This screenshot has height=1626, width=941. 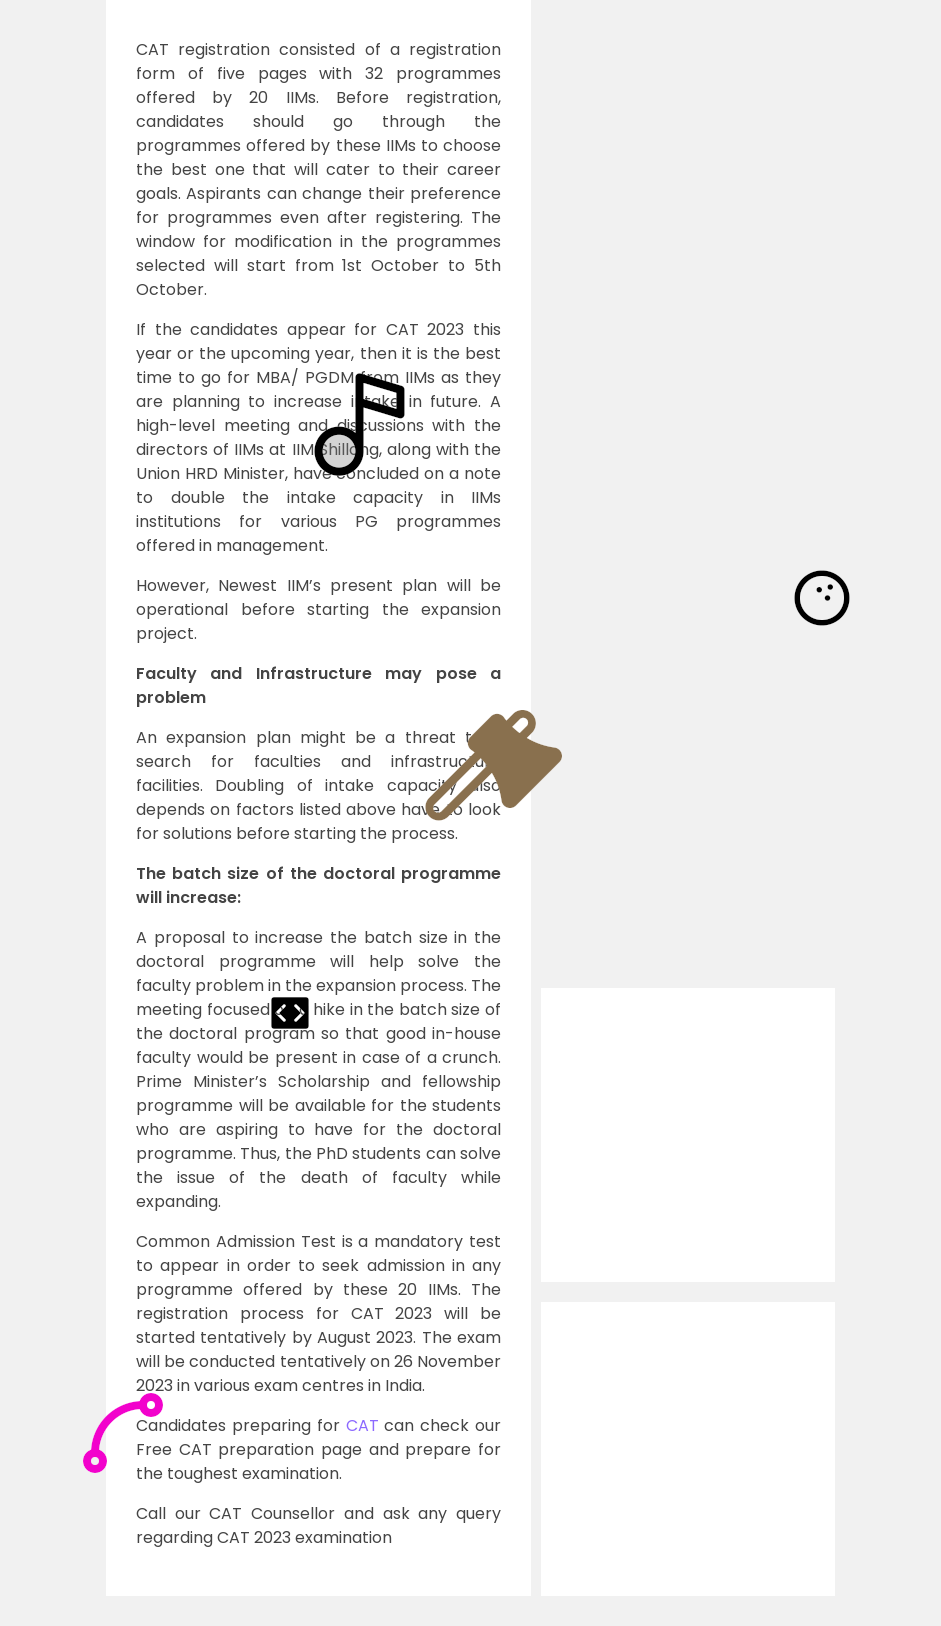 What do you see at coordinates (123, 1433) in the screenshot?
I see `draw a curved path or bezier line` at bounding box center [123, 1433].